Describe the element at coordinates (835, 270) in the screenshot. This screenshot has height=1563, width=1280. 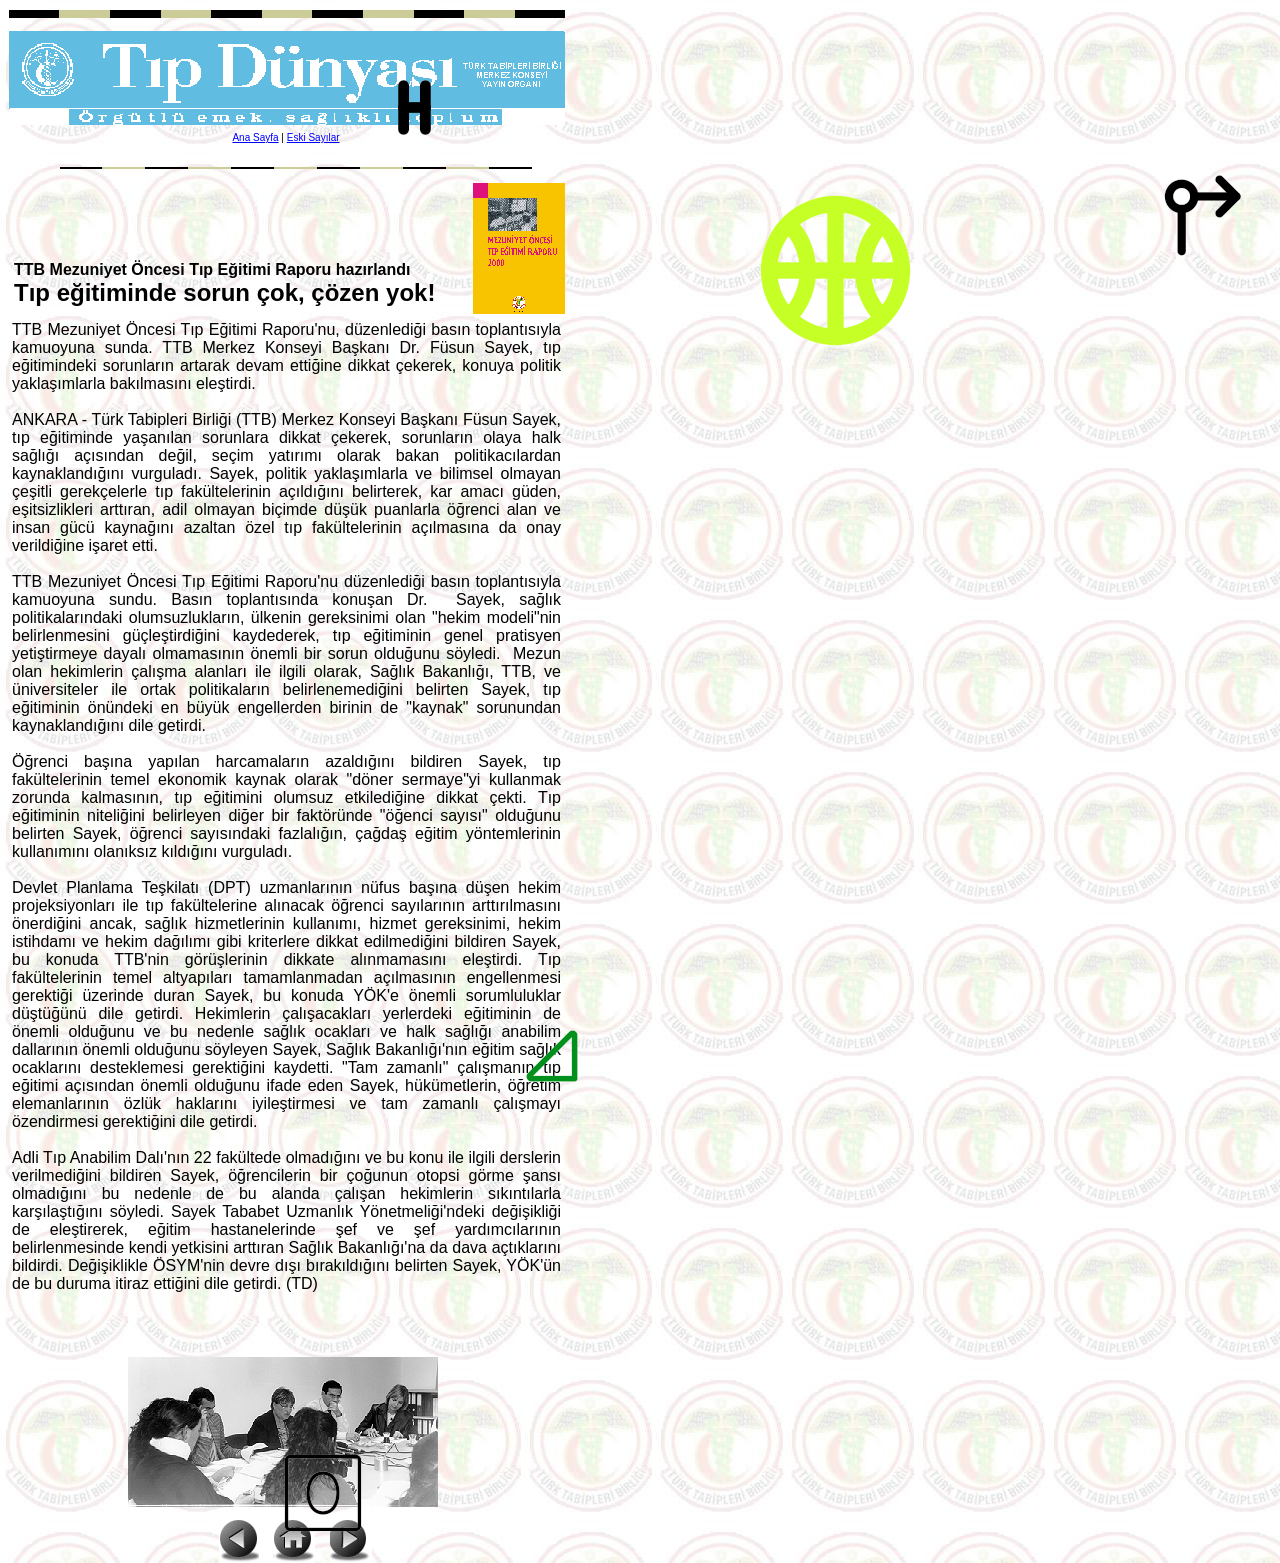
I see `access sports or basketball-related content` at that location.